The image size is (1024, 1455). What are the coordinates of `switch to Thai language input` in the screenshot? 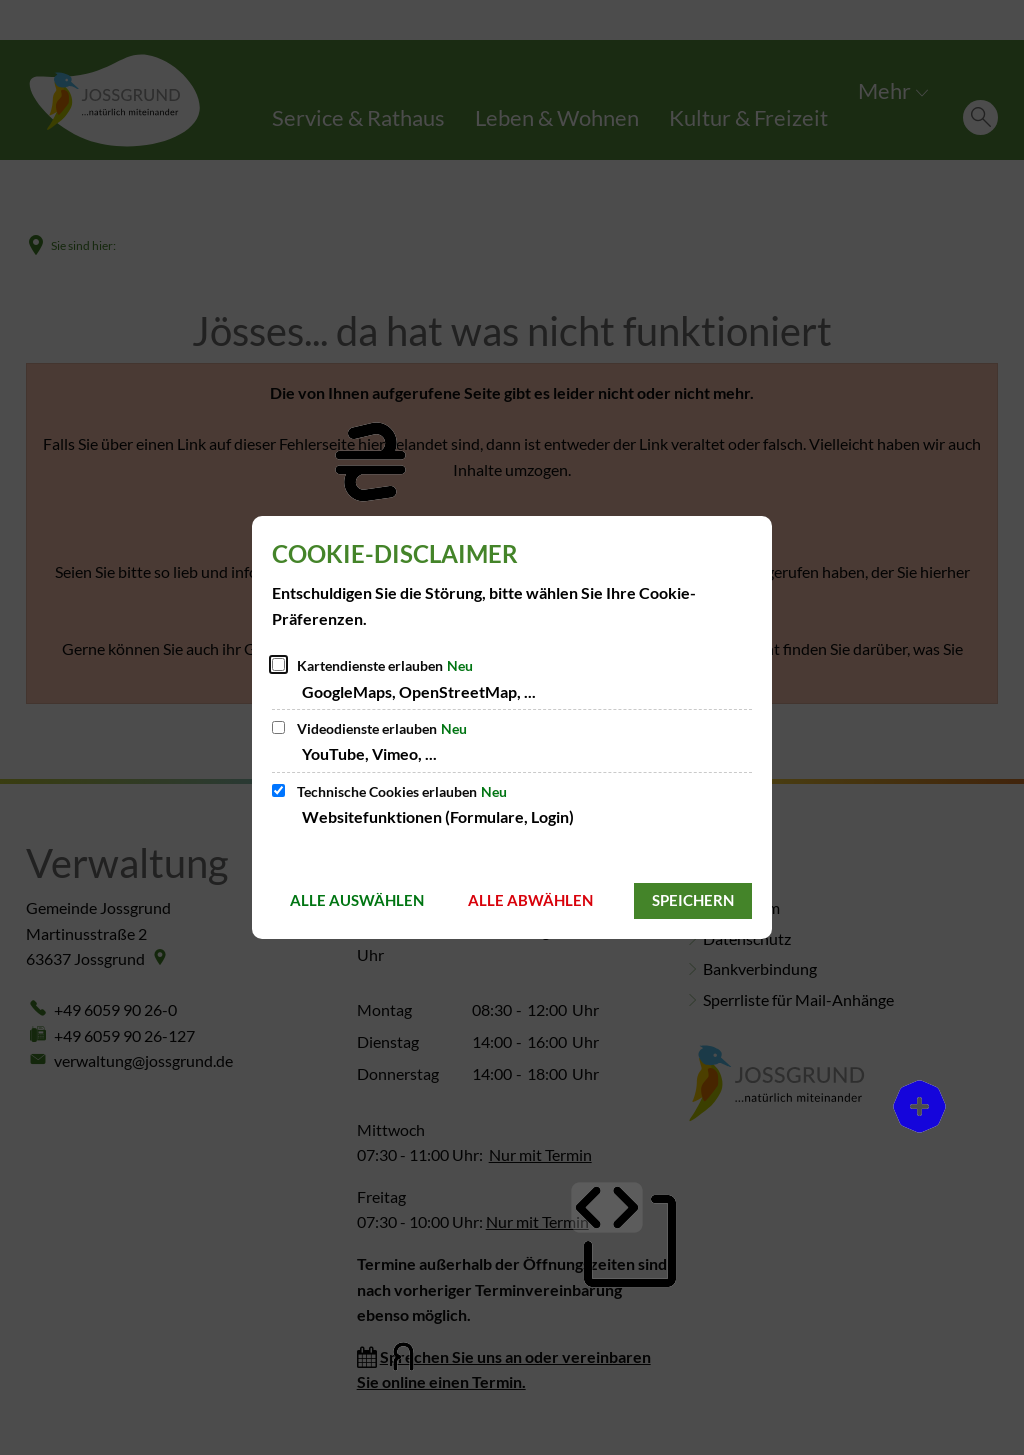 It's located at (403, 1356).